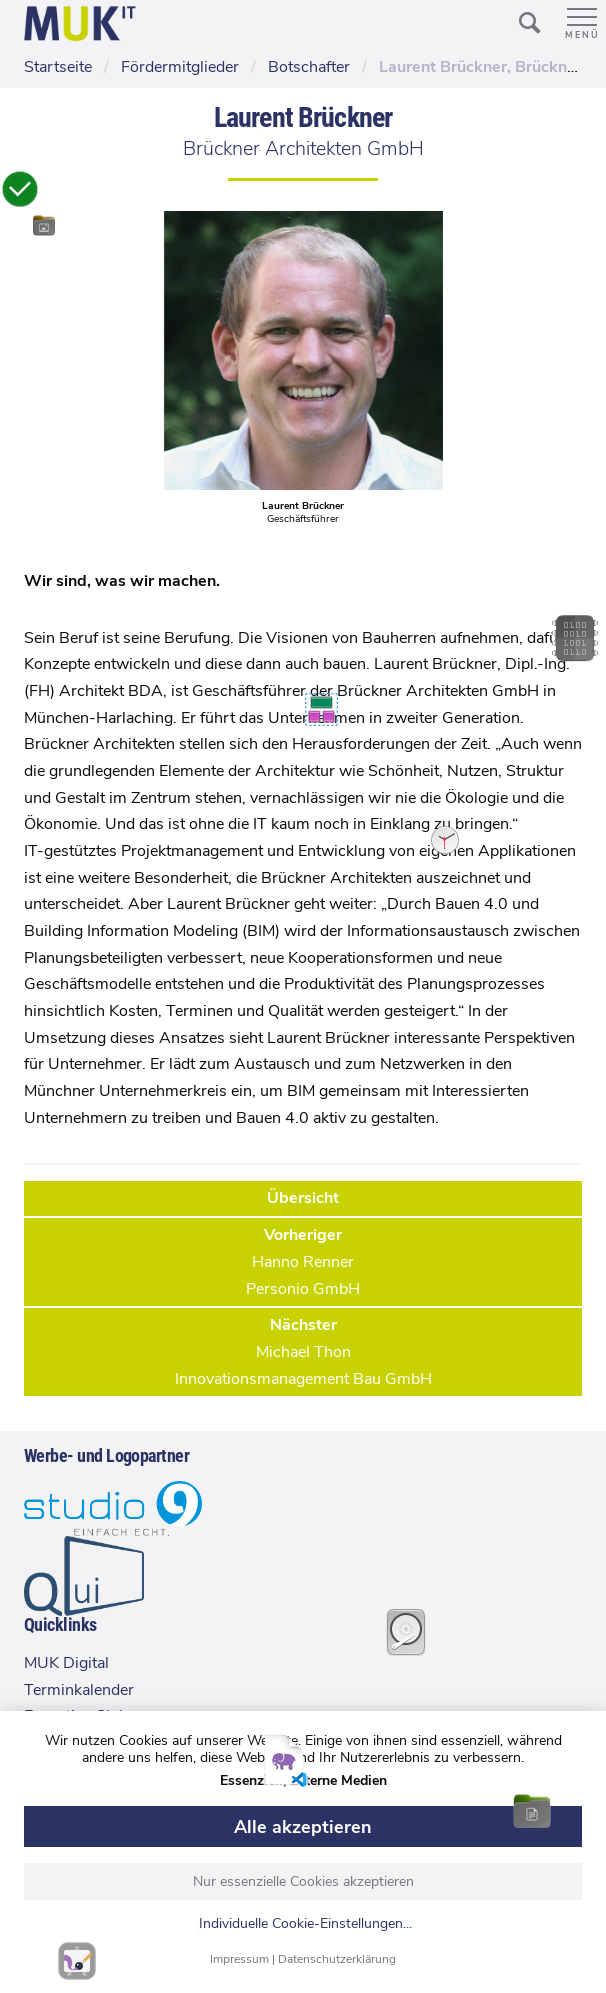 This screenshot has height=1993, width=606. I want to click on create or design a new software project, so click(77, 1961).